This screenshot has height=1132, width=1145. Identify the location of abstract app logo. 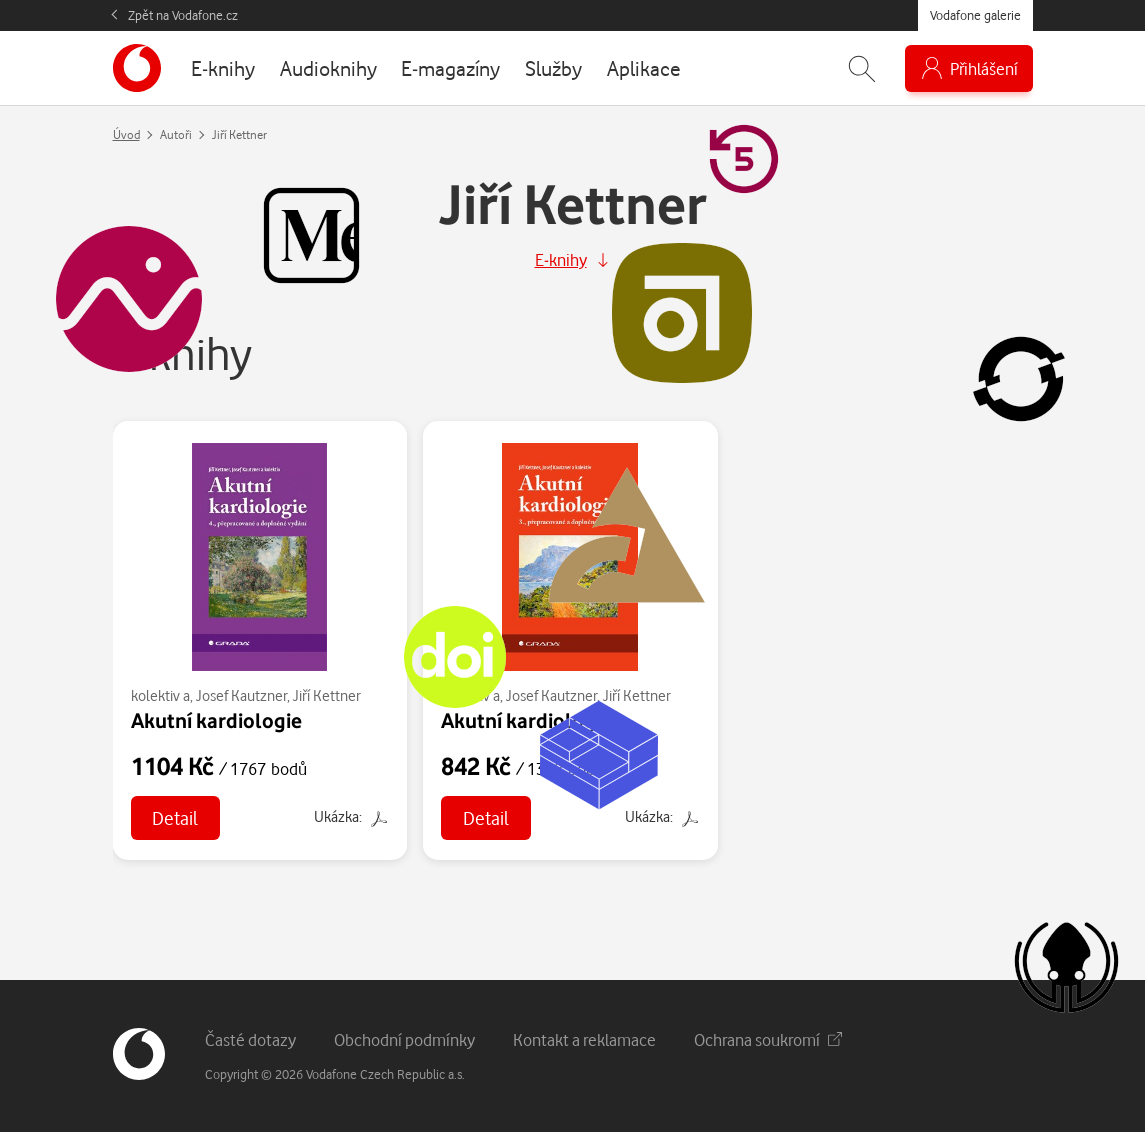
(682, 313).